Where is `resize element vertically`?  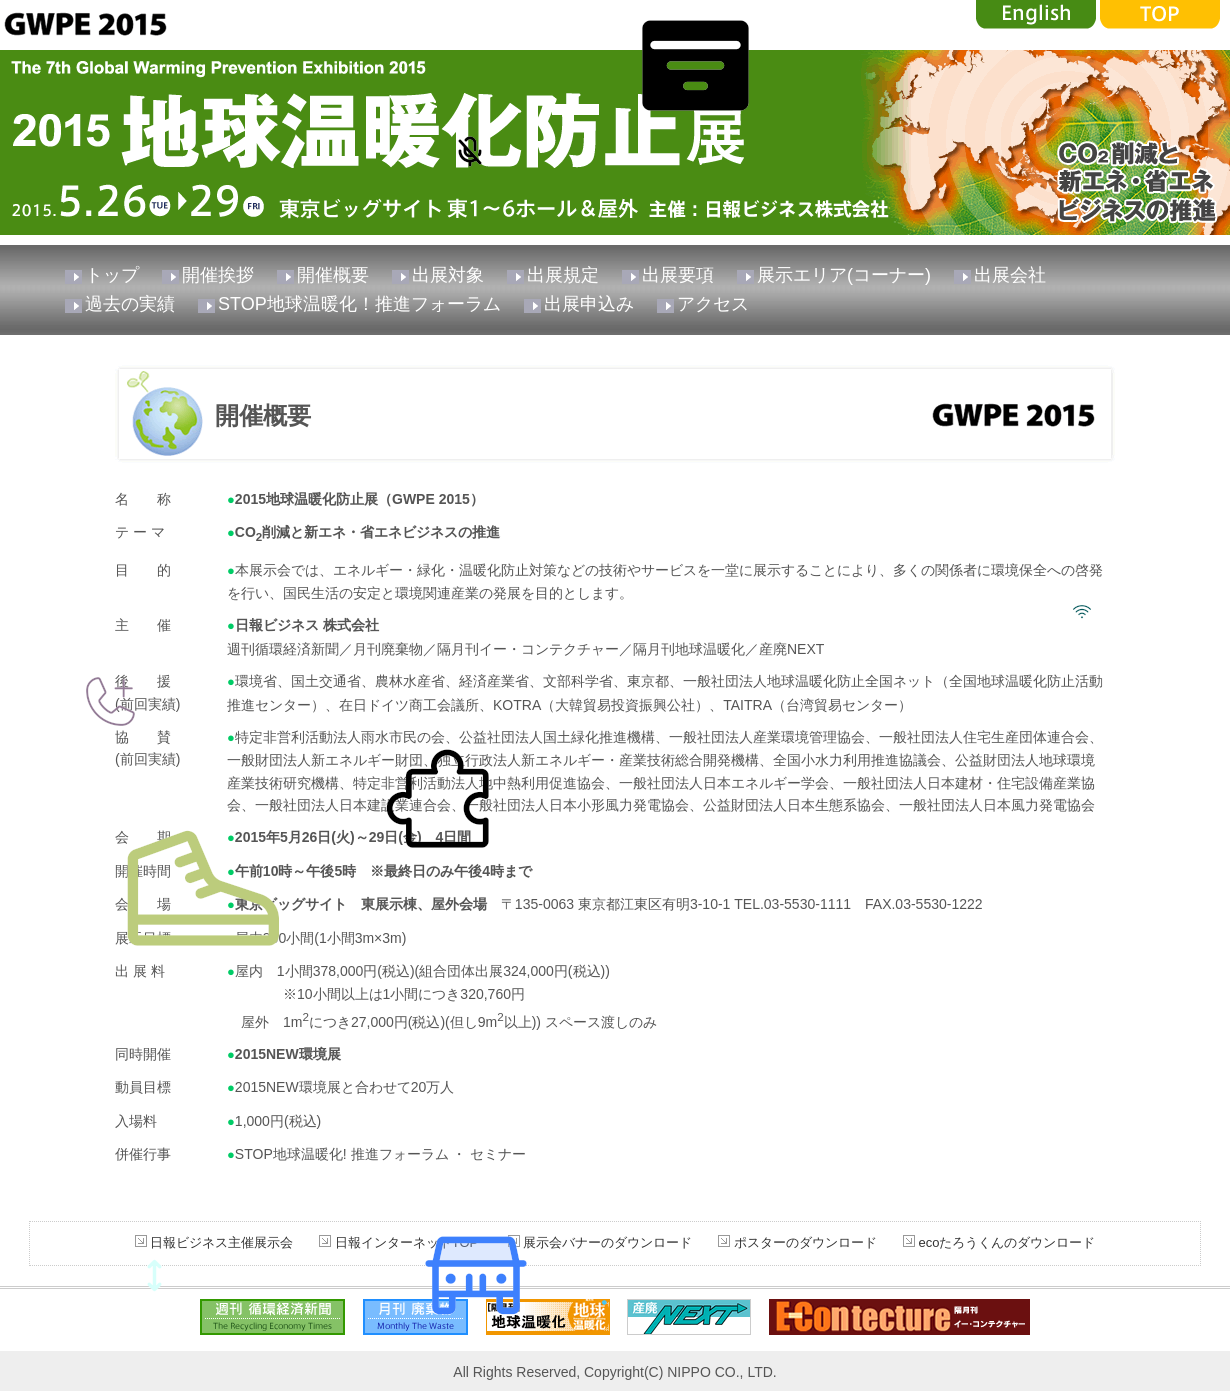 resize element vertically is located at coordinates (154, 1275).